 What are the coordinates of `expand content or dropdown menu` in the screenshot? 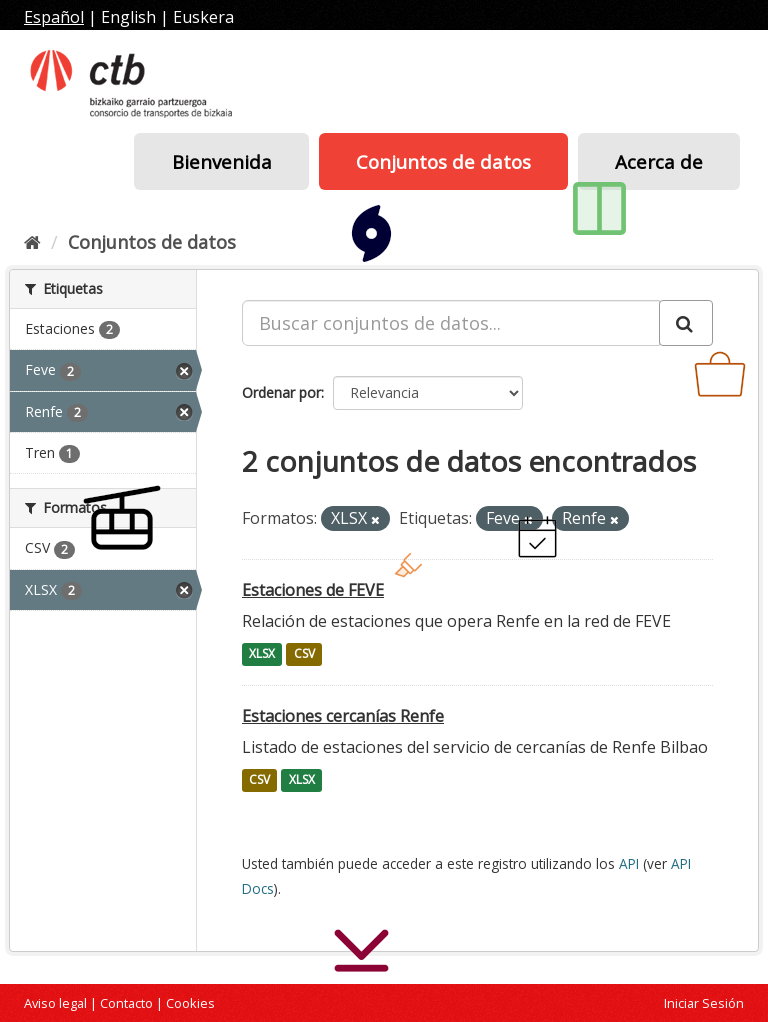 It's located at (361, 949).